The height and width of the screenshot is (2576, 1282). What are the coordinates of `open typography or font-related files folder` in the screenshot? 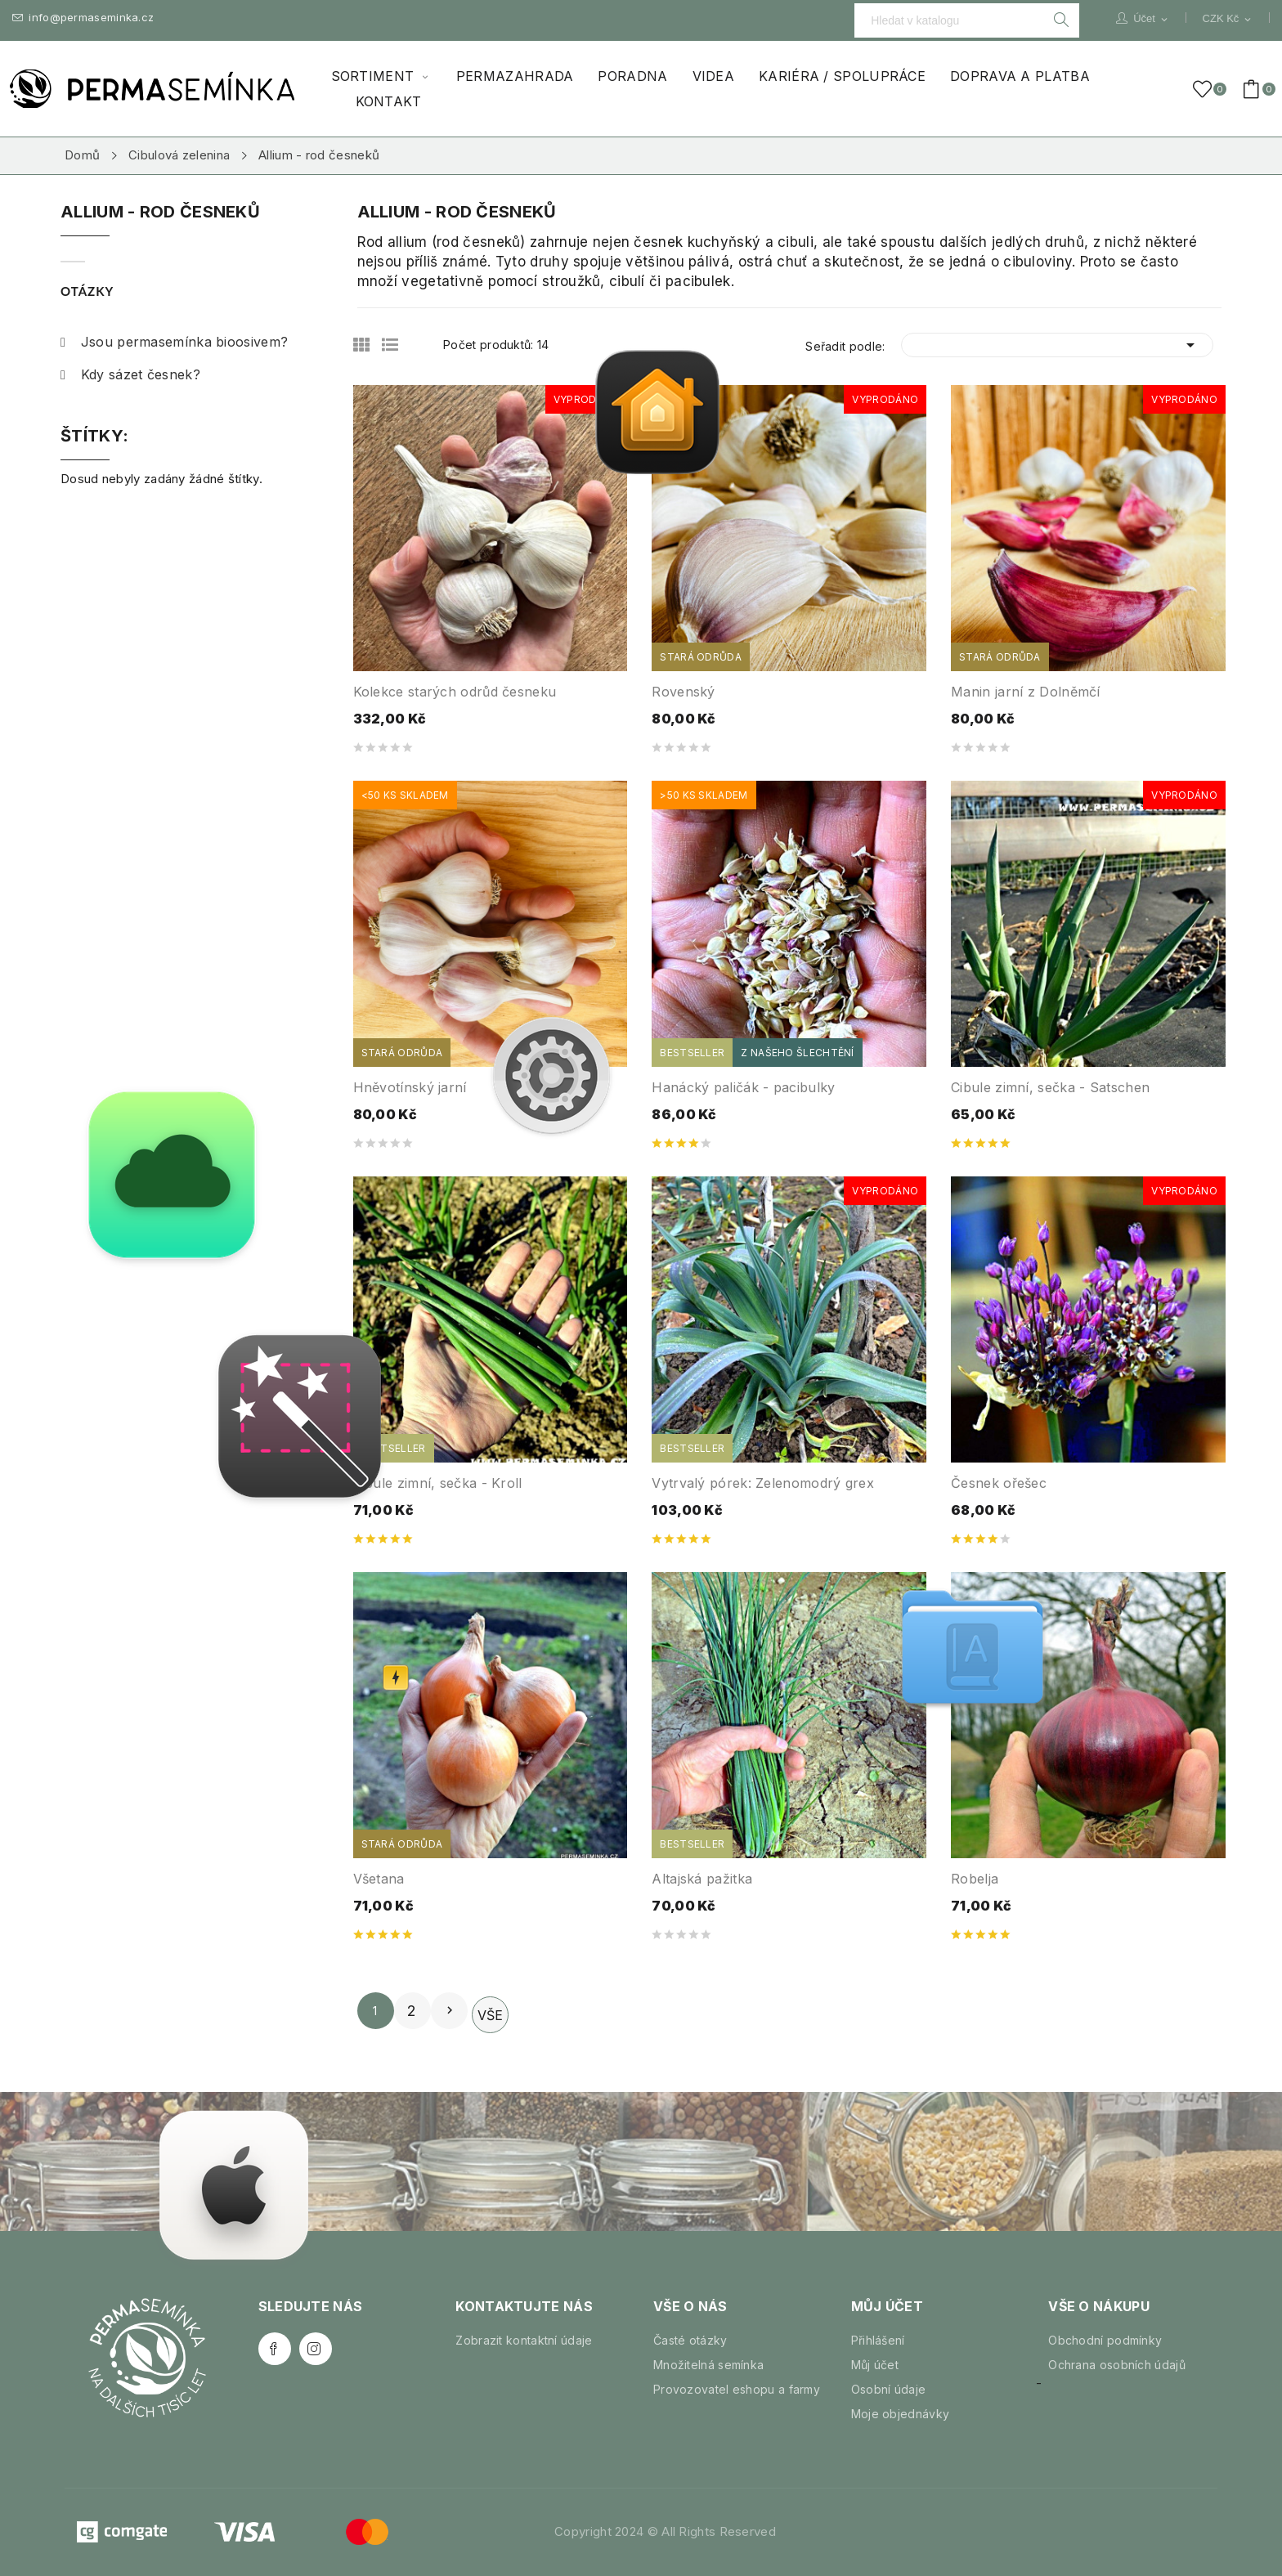 It's located at (972, 1646).